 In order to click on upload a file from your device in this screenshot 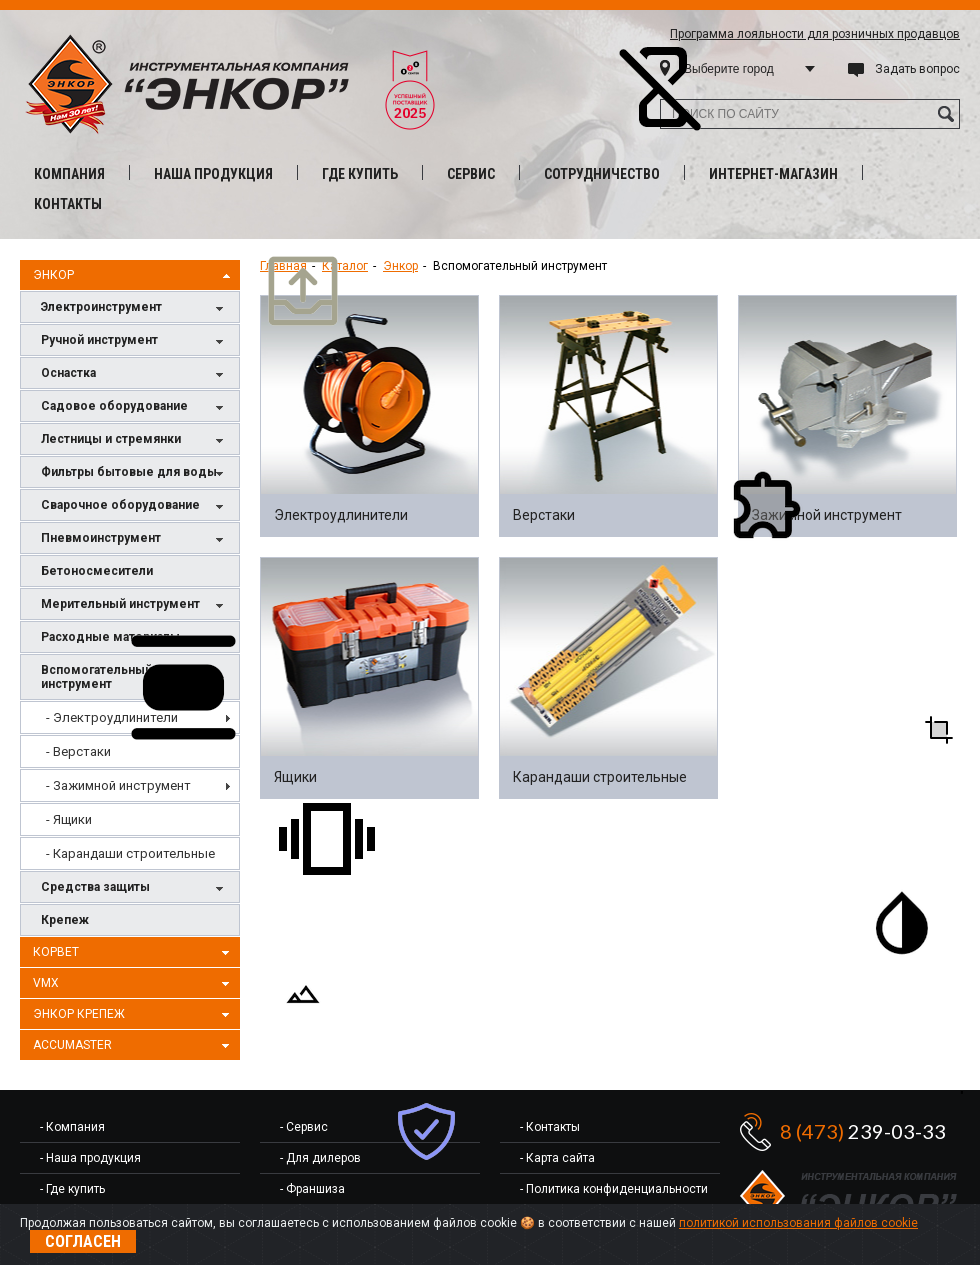, I will do `click(303, 291)`.